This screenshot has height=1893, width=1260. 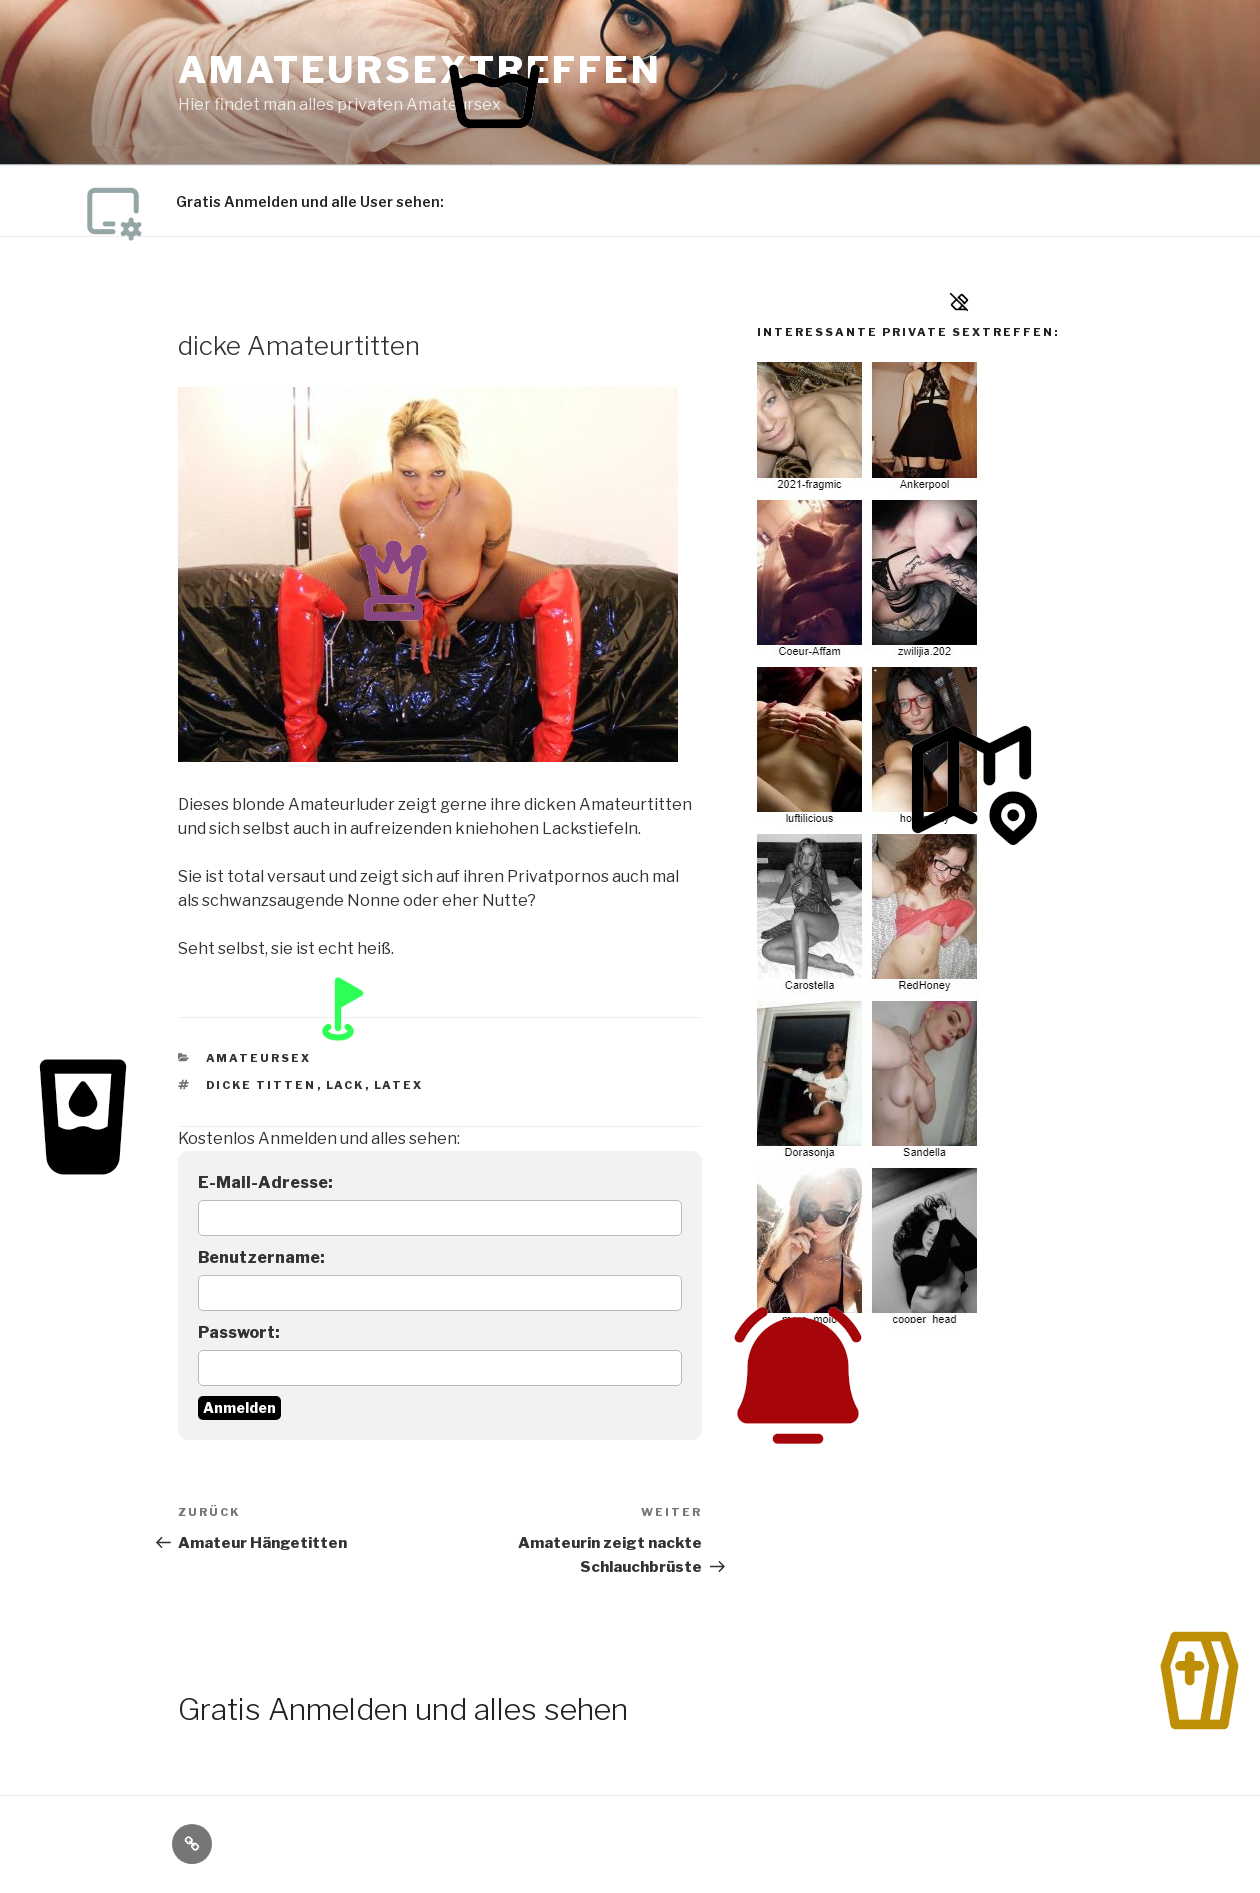 What do you see at coordinates (113, 211) in the screenshot?
I see `access tablet display settings` at bounding box center [113, 211].